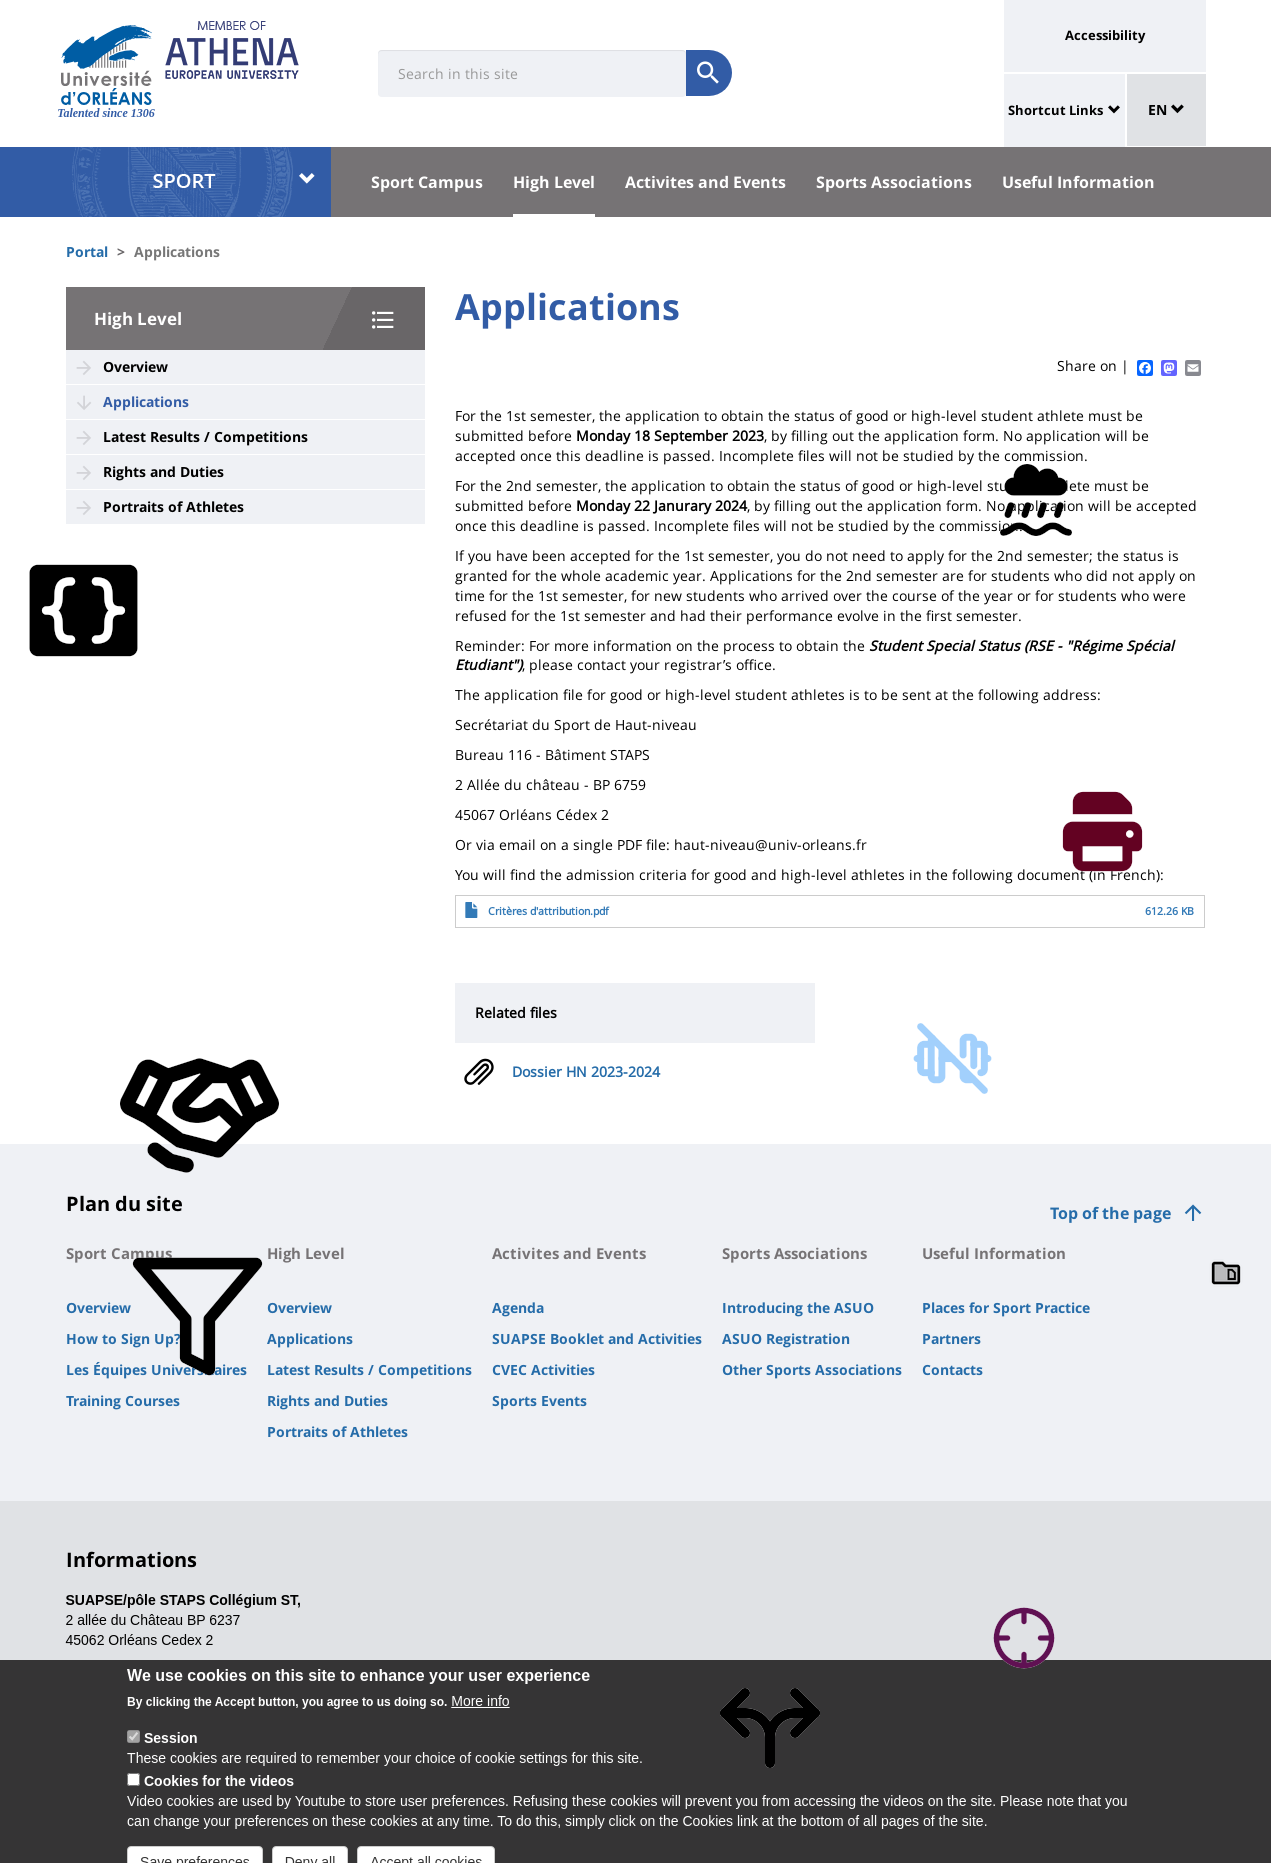  I want to click on access saved code snippets, so click(1226, 1273).